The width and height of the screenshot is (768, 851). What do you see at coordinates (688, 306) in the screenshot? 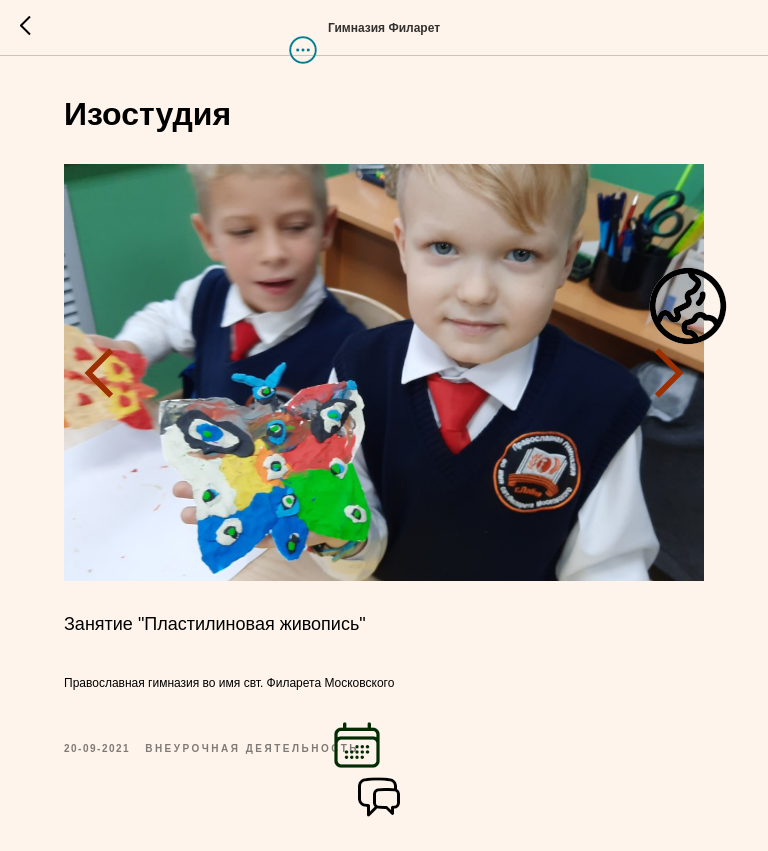
I see `switch to asia-australia region` at bounding box center [688, 306].